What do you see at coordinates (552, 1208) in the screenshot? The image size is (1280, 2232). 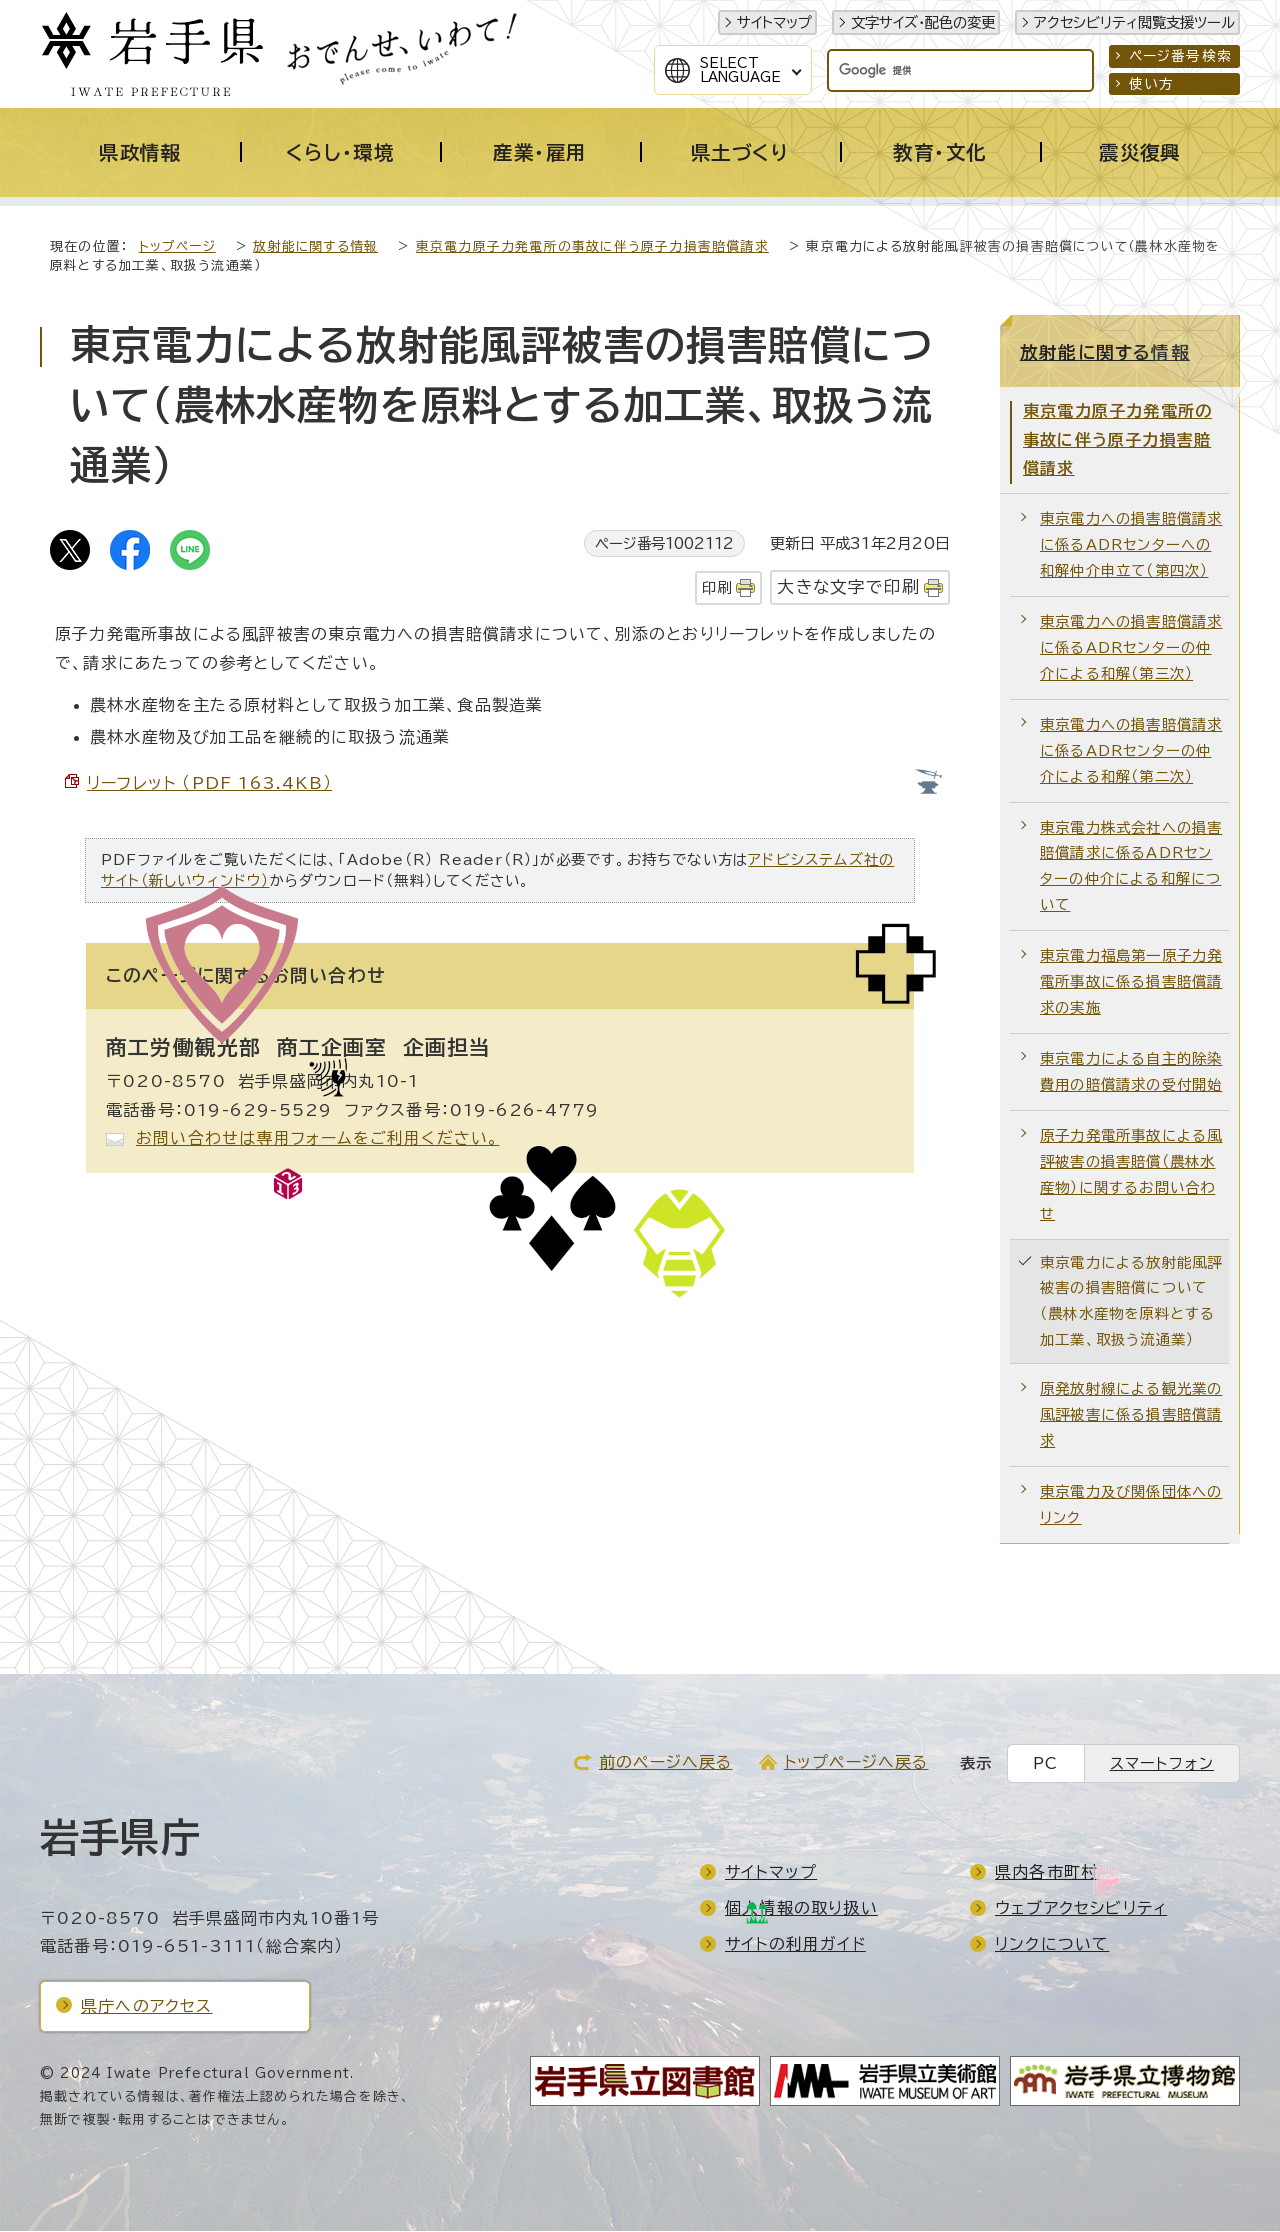 I see `access card games or poker section` at bounding box center [552, 1208].